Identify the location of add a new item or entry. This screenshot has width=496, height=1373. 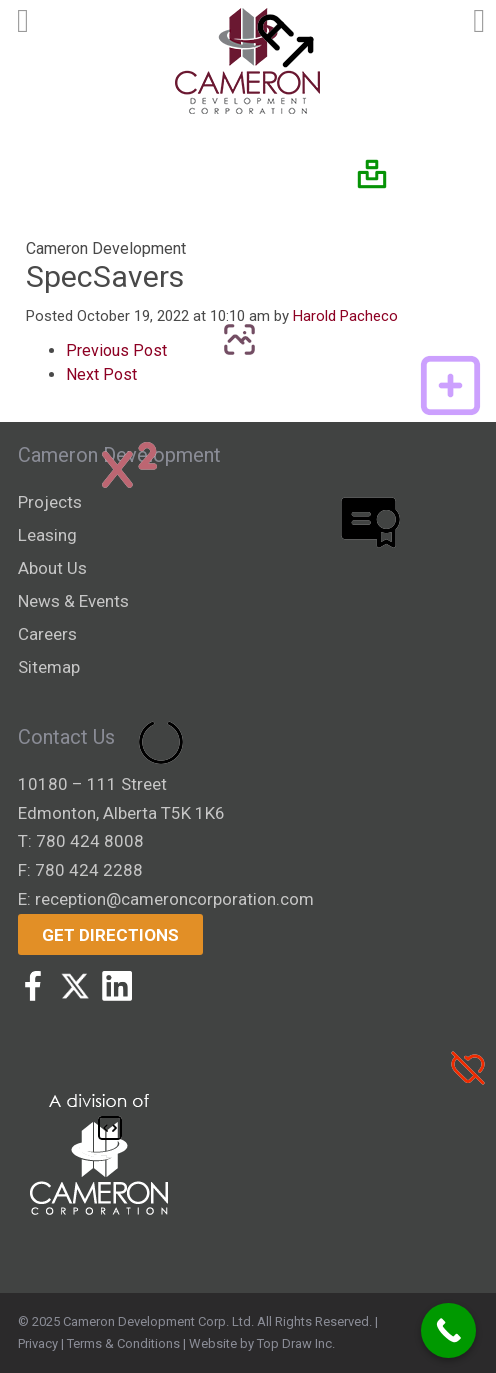
(450, 385).